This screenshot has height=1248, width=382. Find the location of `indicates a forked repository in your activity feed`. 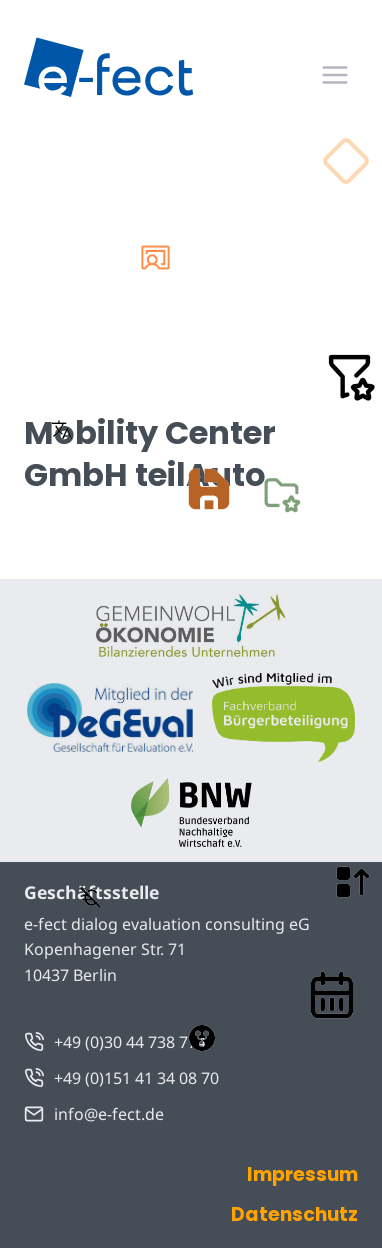

indicates a forked repository in your activity feed is located at coordinates (202, 1038).